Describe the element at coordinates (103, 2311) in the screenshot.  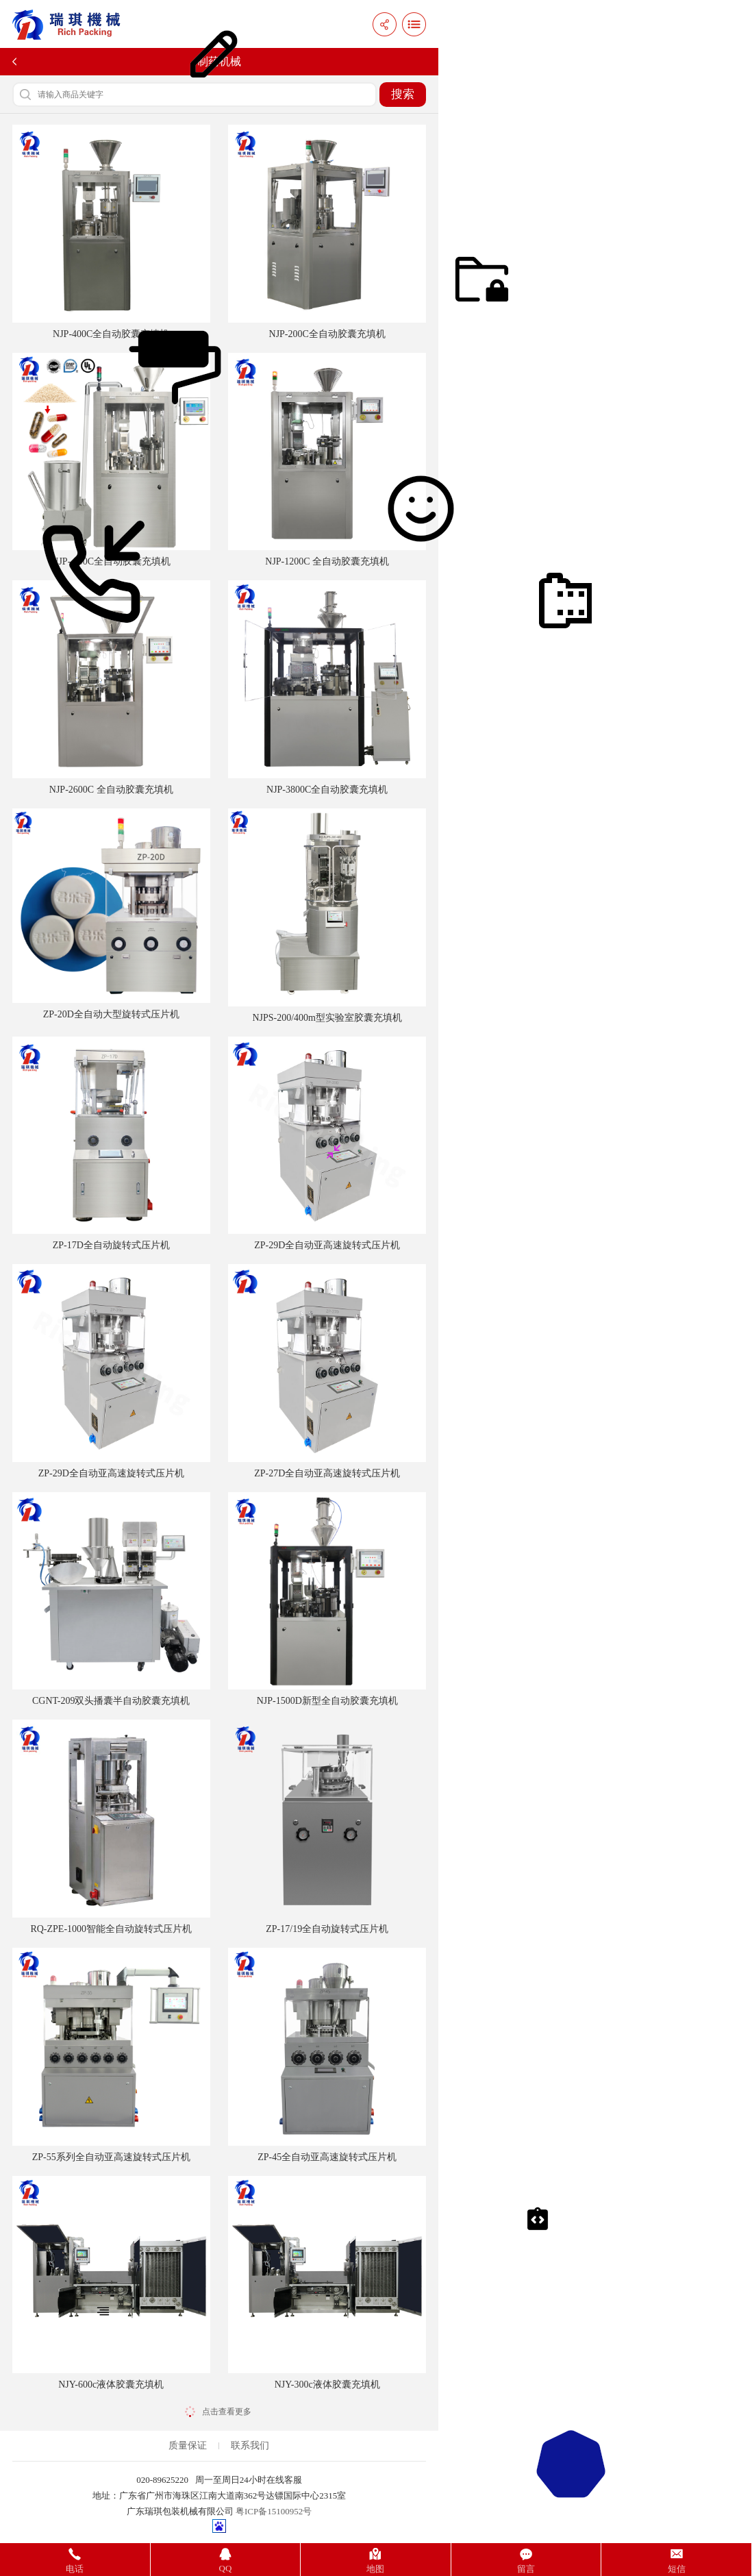
I see `align text to the right` at that location.